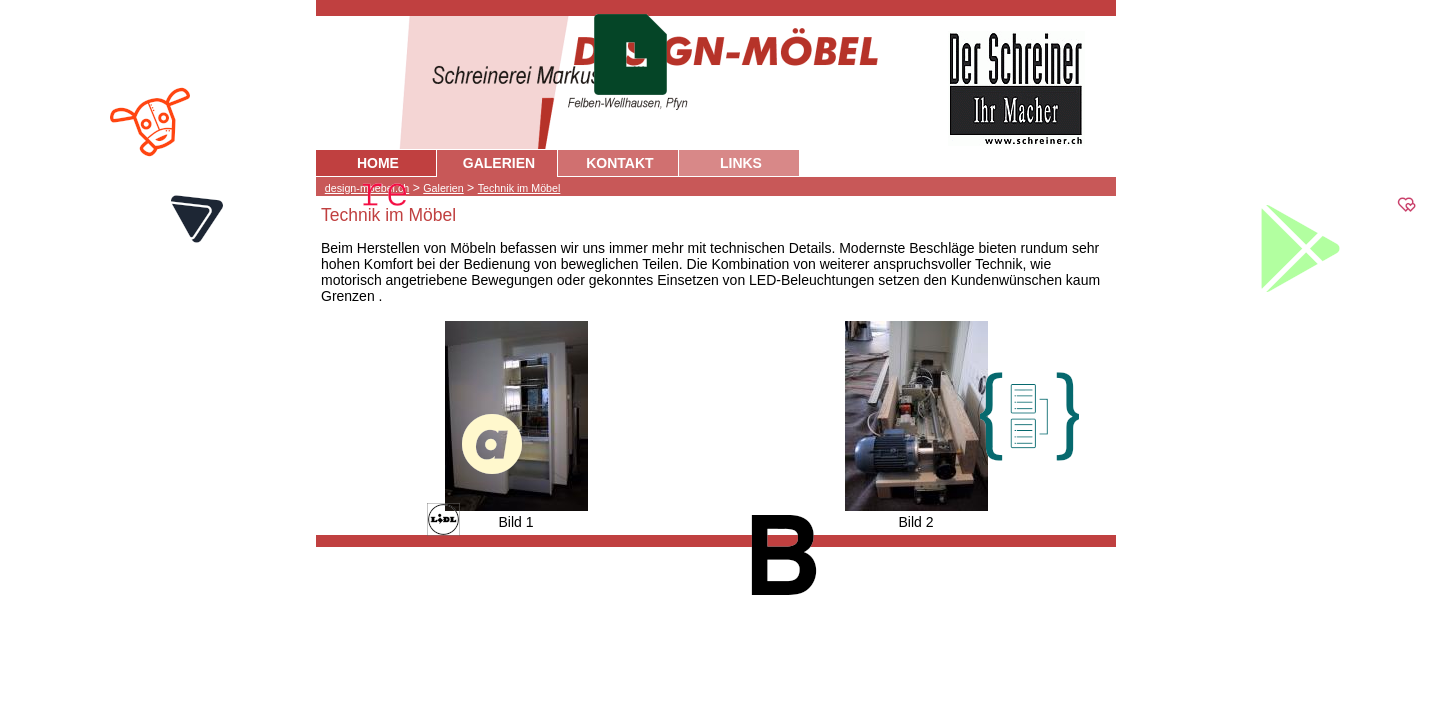 This screenshot has height=720, width=1440. Describe the element at coordinates (1029, 416) in the screenshot. I see `TypeORM logo - an object-relational mapping framework for TypeScript/JavaScript` at that location.